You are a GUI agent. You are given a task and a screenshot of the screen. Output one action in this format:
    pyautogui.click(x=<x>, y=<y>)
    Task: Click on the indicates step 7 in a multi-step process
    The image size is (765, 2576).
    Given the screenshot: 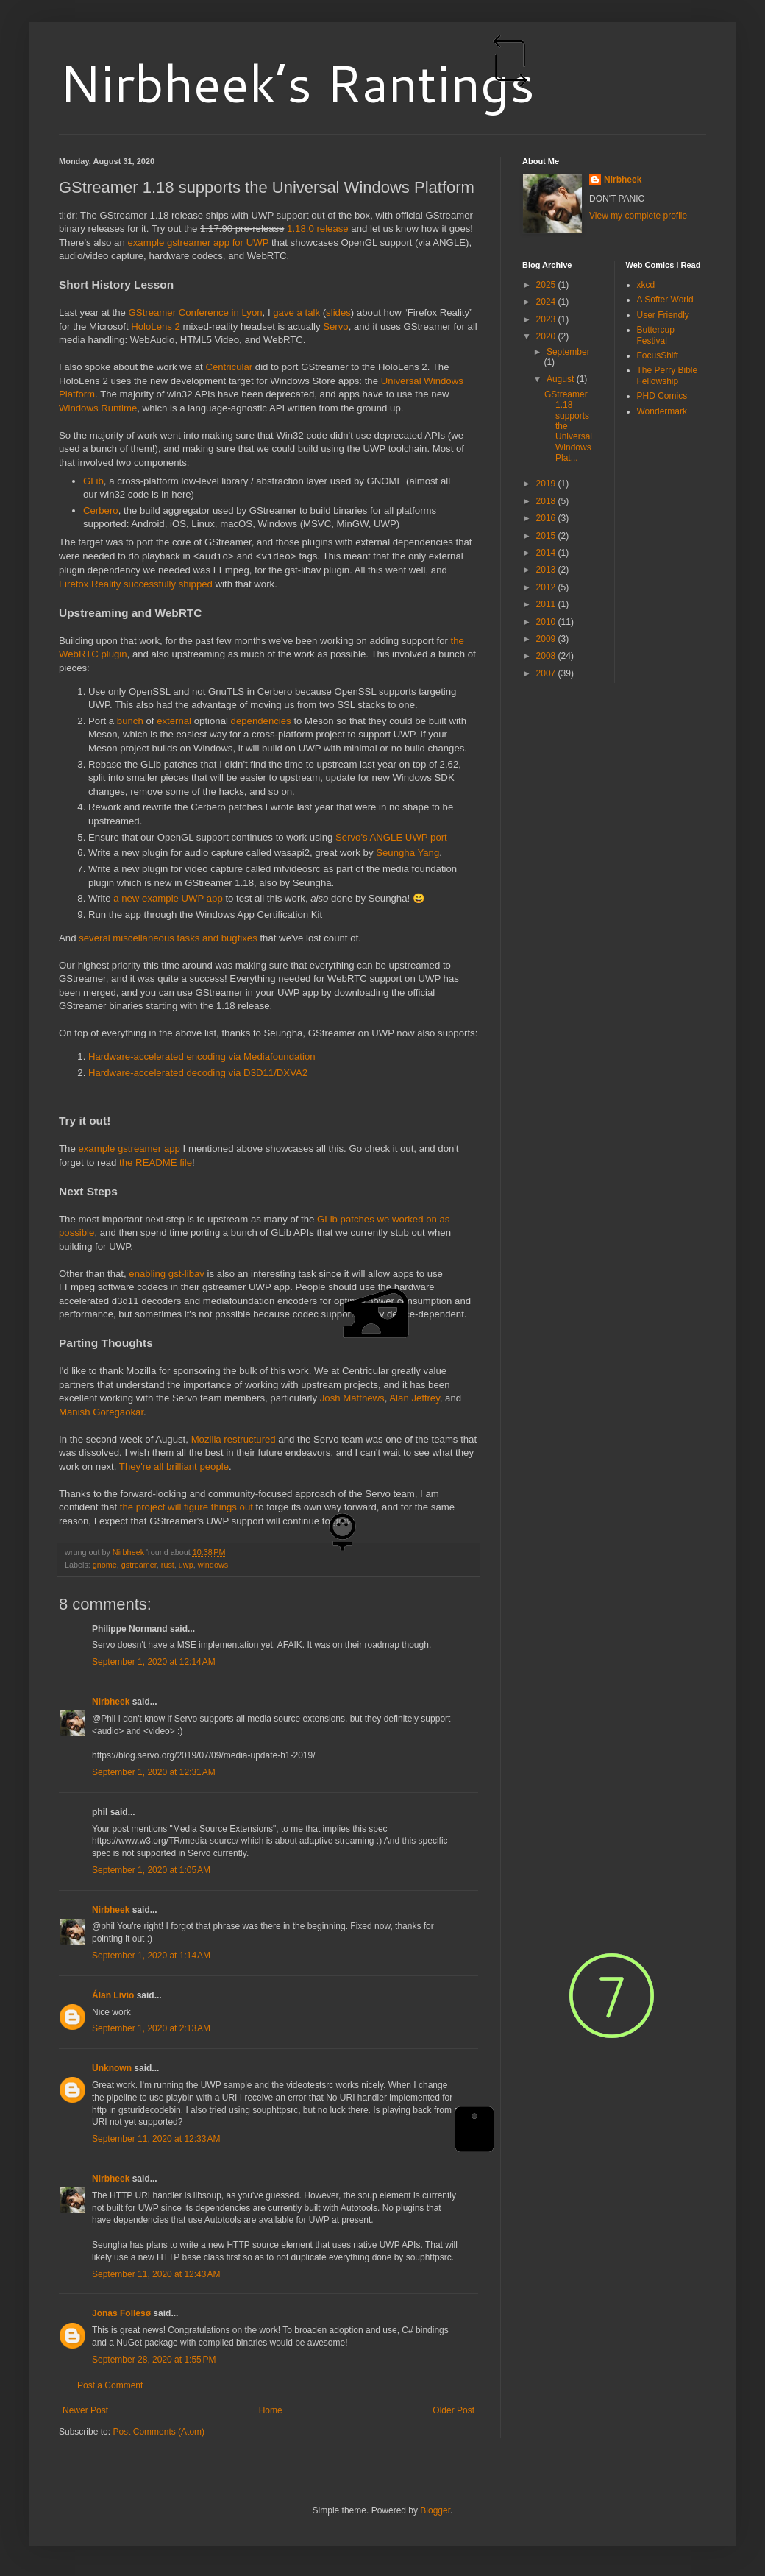 What is the action you would take?
    pyautogui.click(x=611, y=1995)
    